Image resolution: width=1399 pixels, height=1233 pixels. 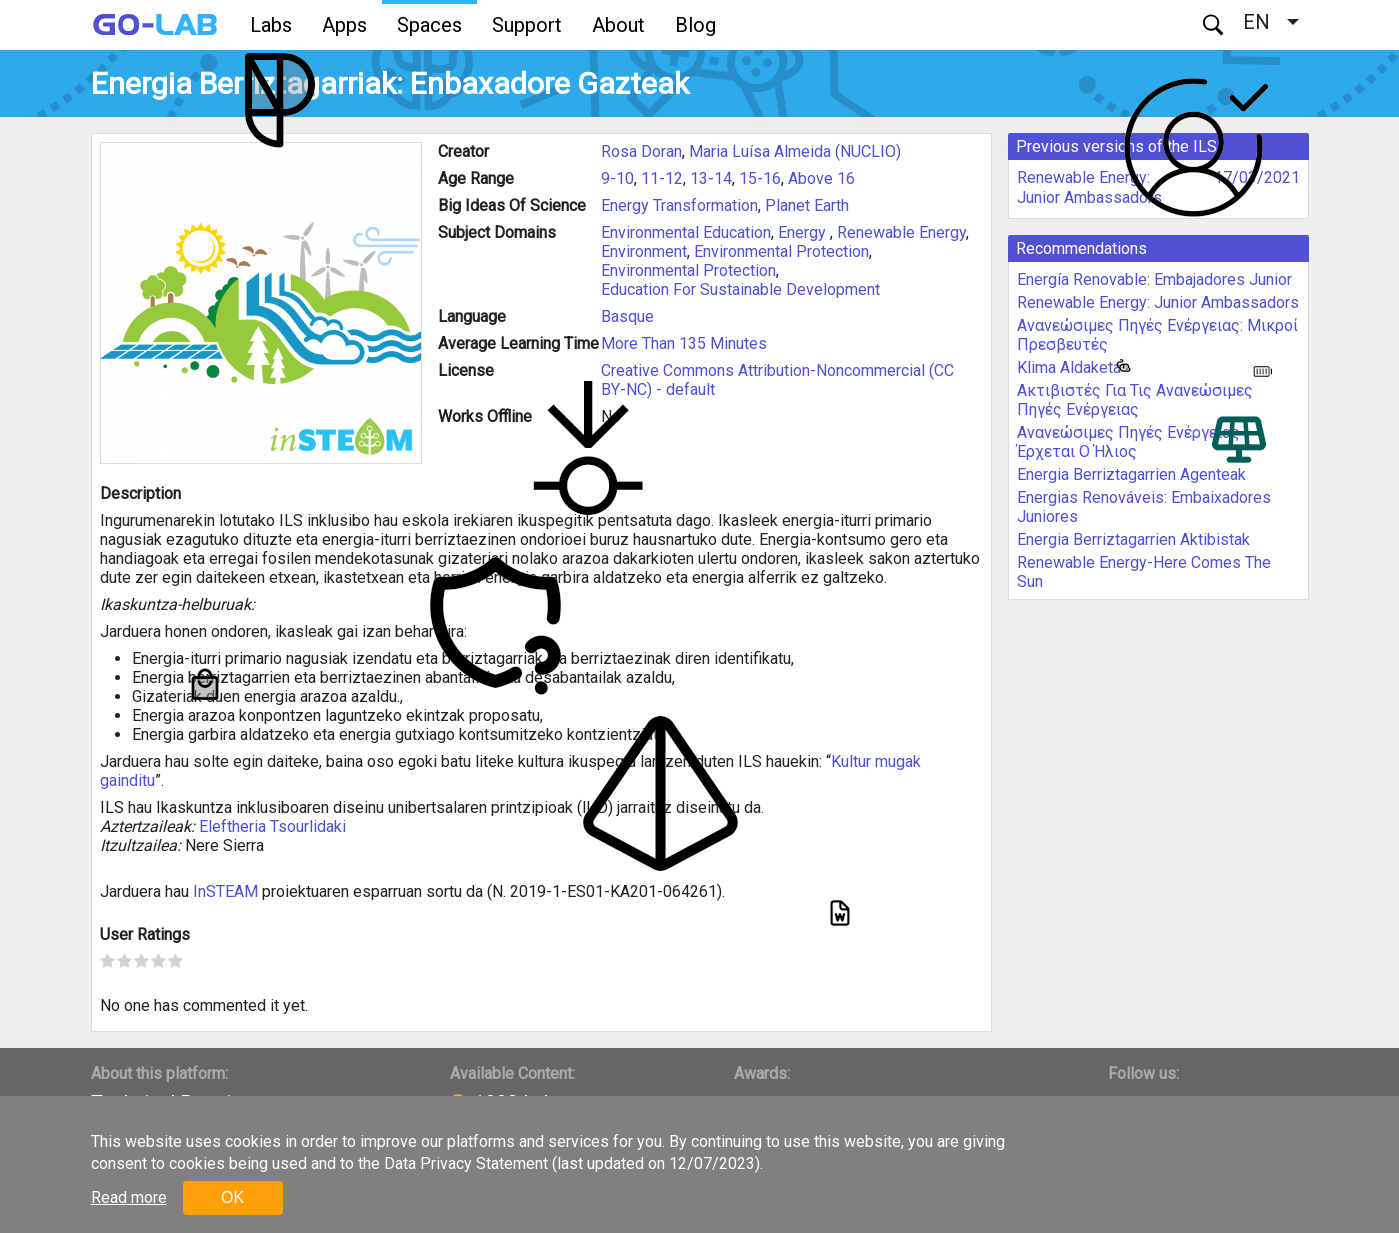 I want to click on request pest control services for rodents, so click(x=1123, y=365).